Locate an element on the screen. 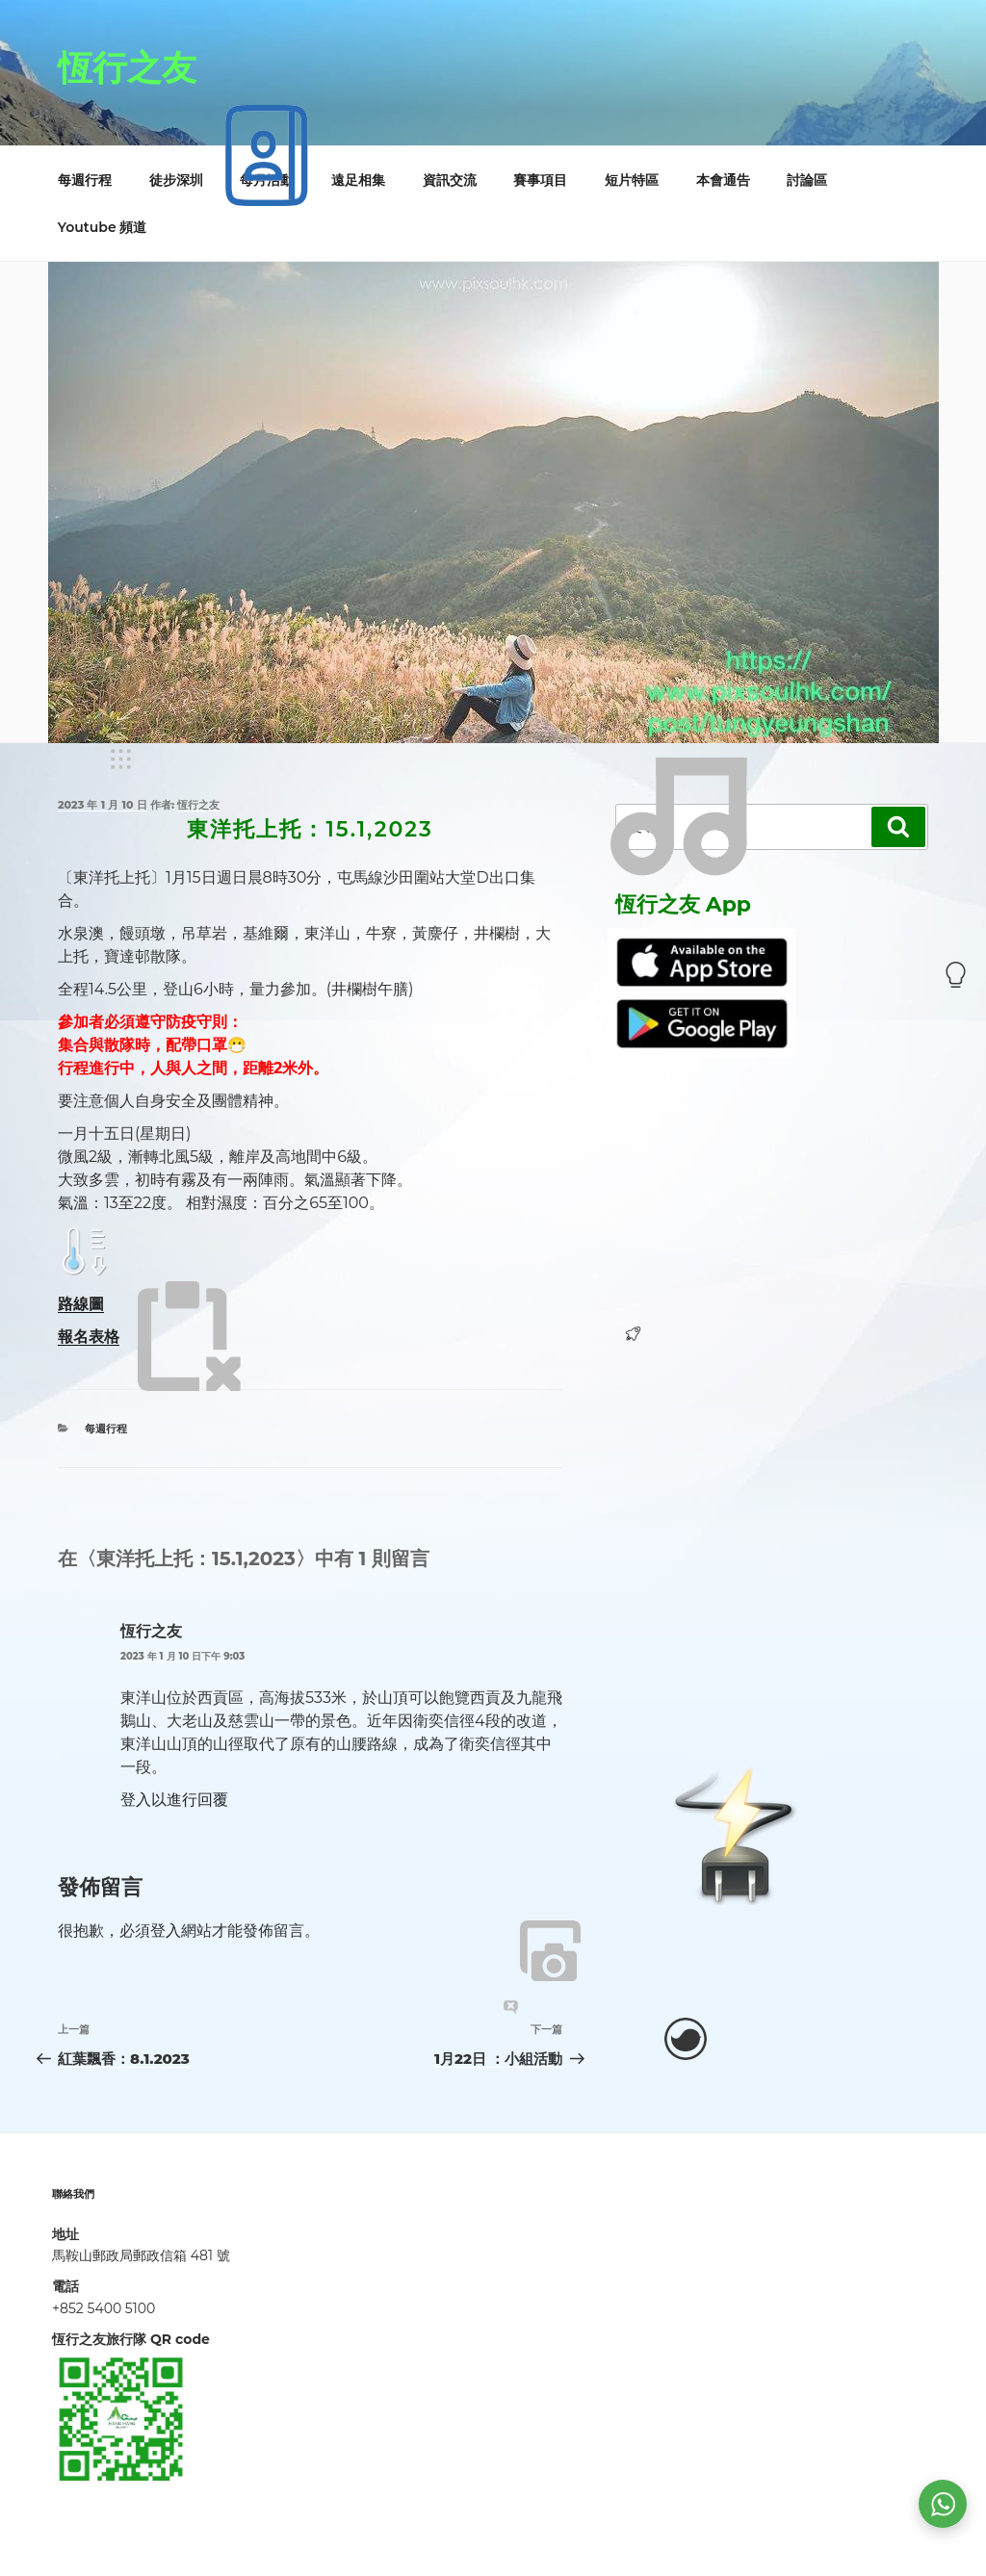 Image resolution: width=986 pixels, height=2576 pixels. open contacts app is located at coordinates (263, 155).